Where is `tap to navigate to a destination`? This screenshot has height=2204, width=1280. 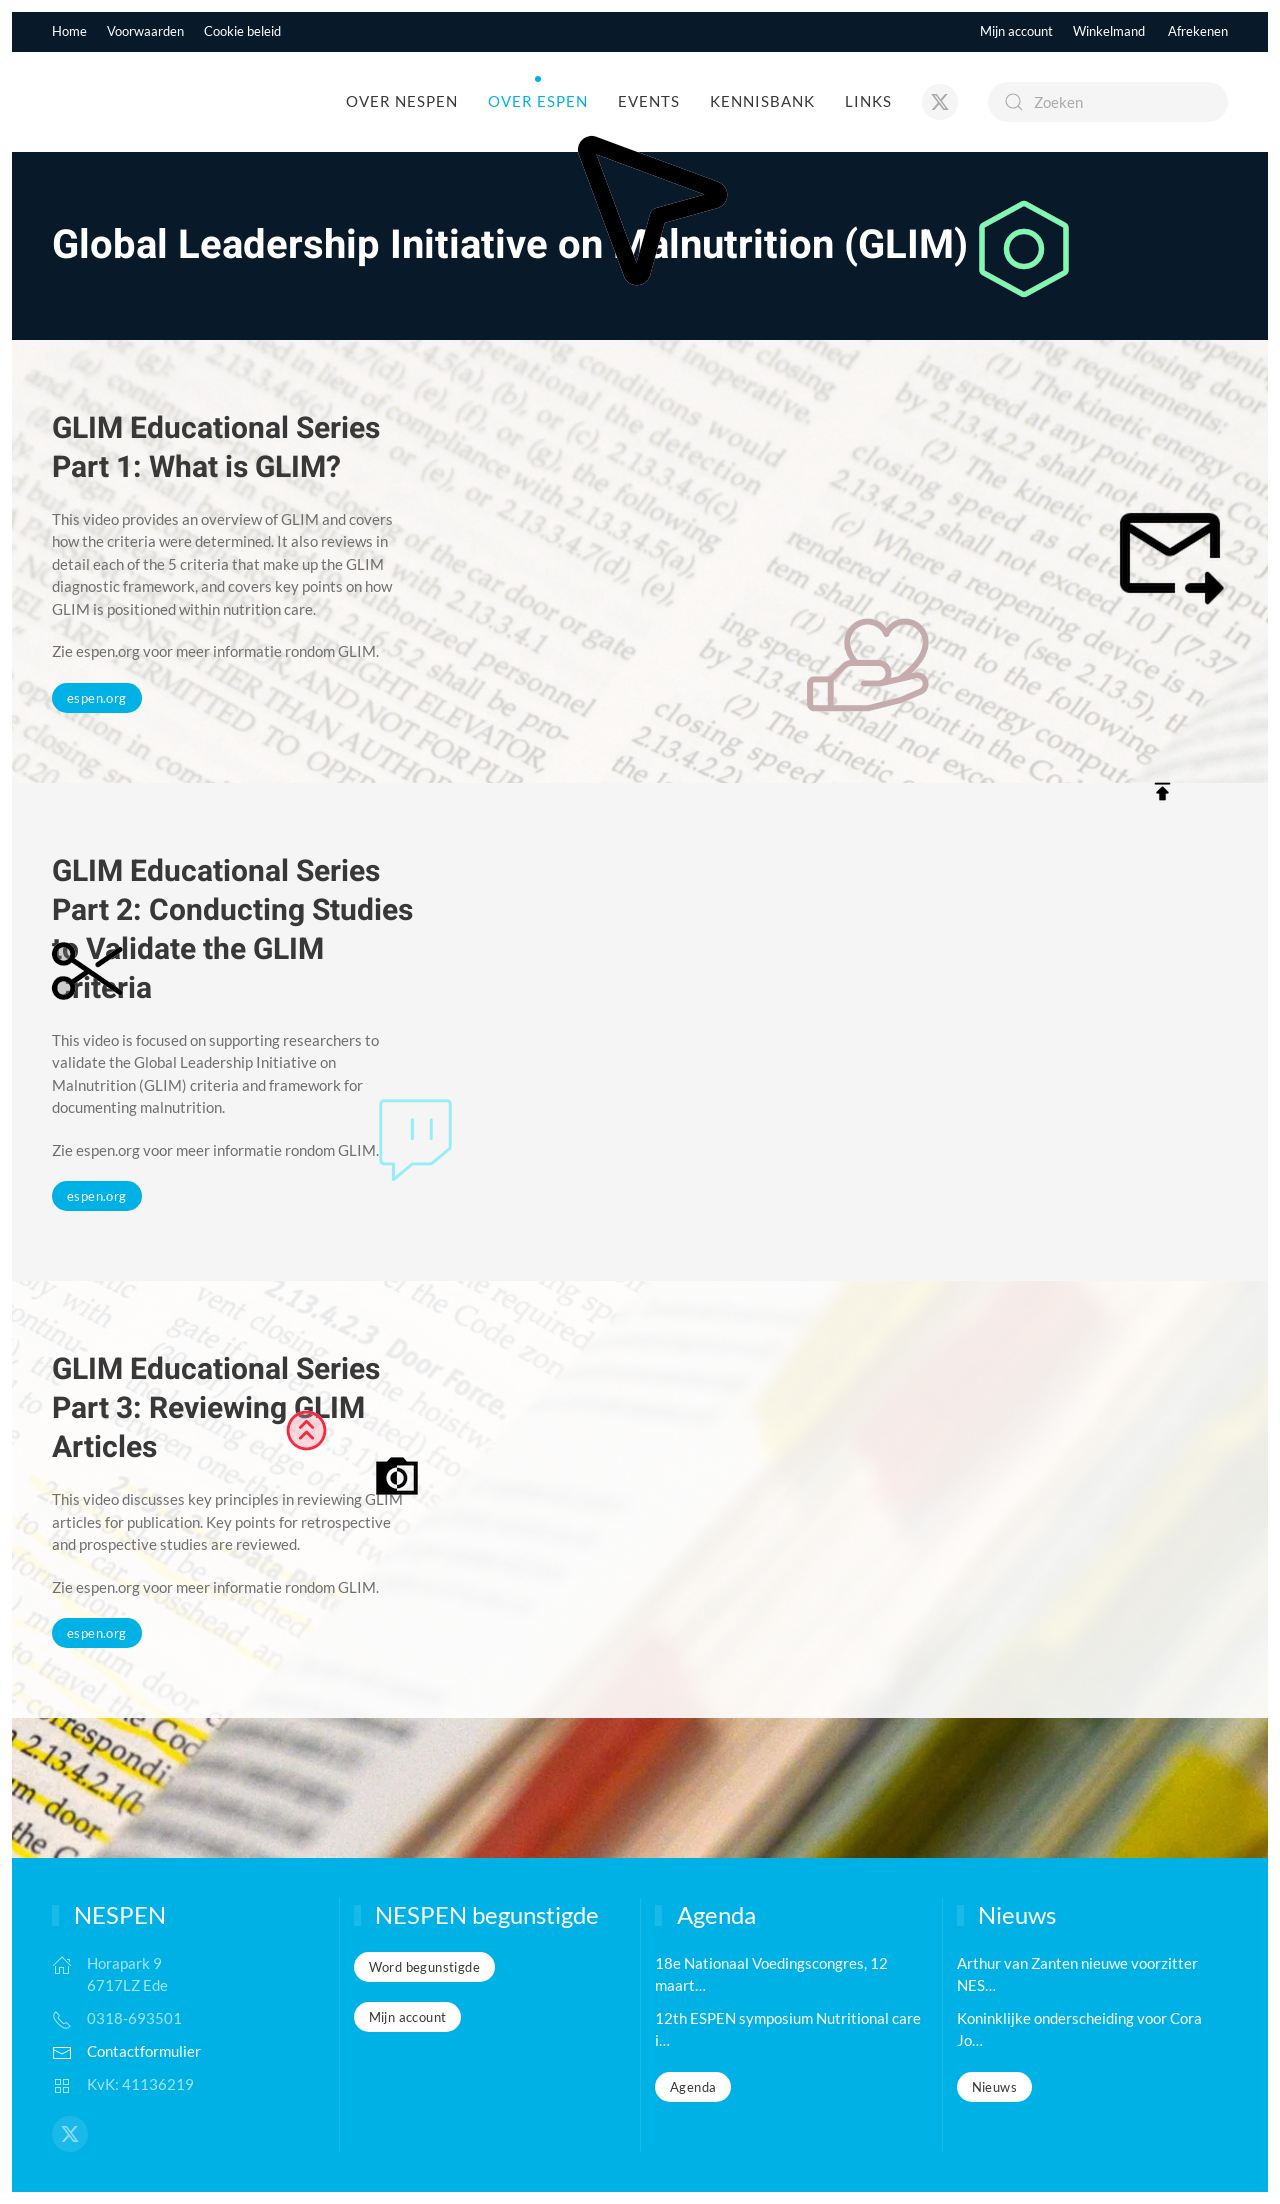 tap to navigate to a destination is located at coordinates (641, 199).